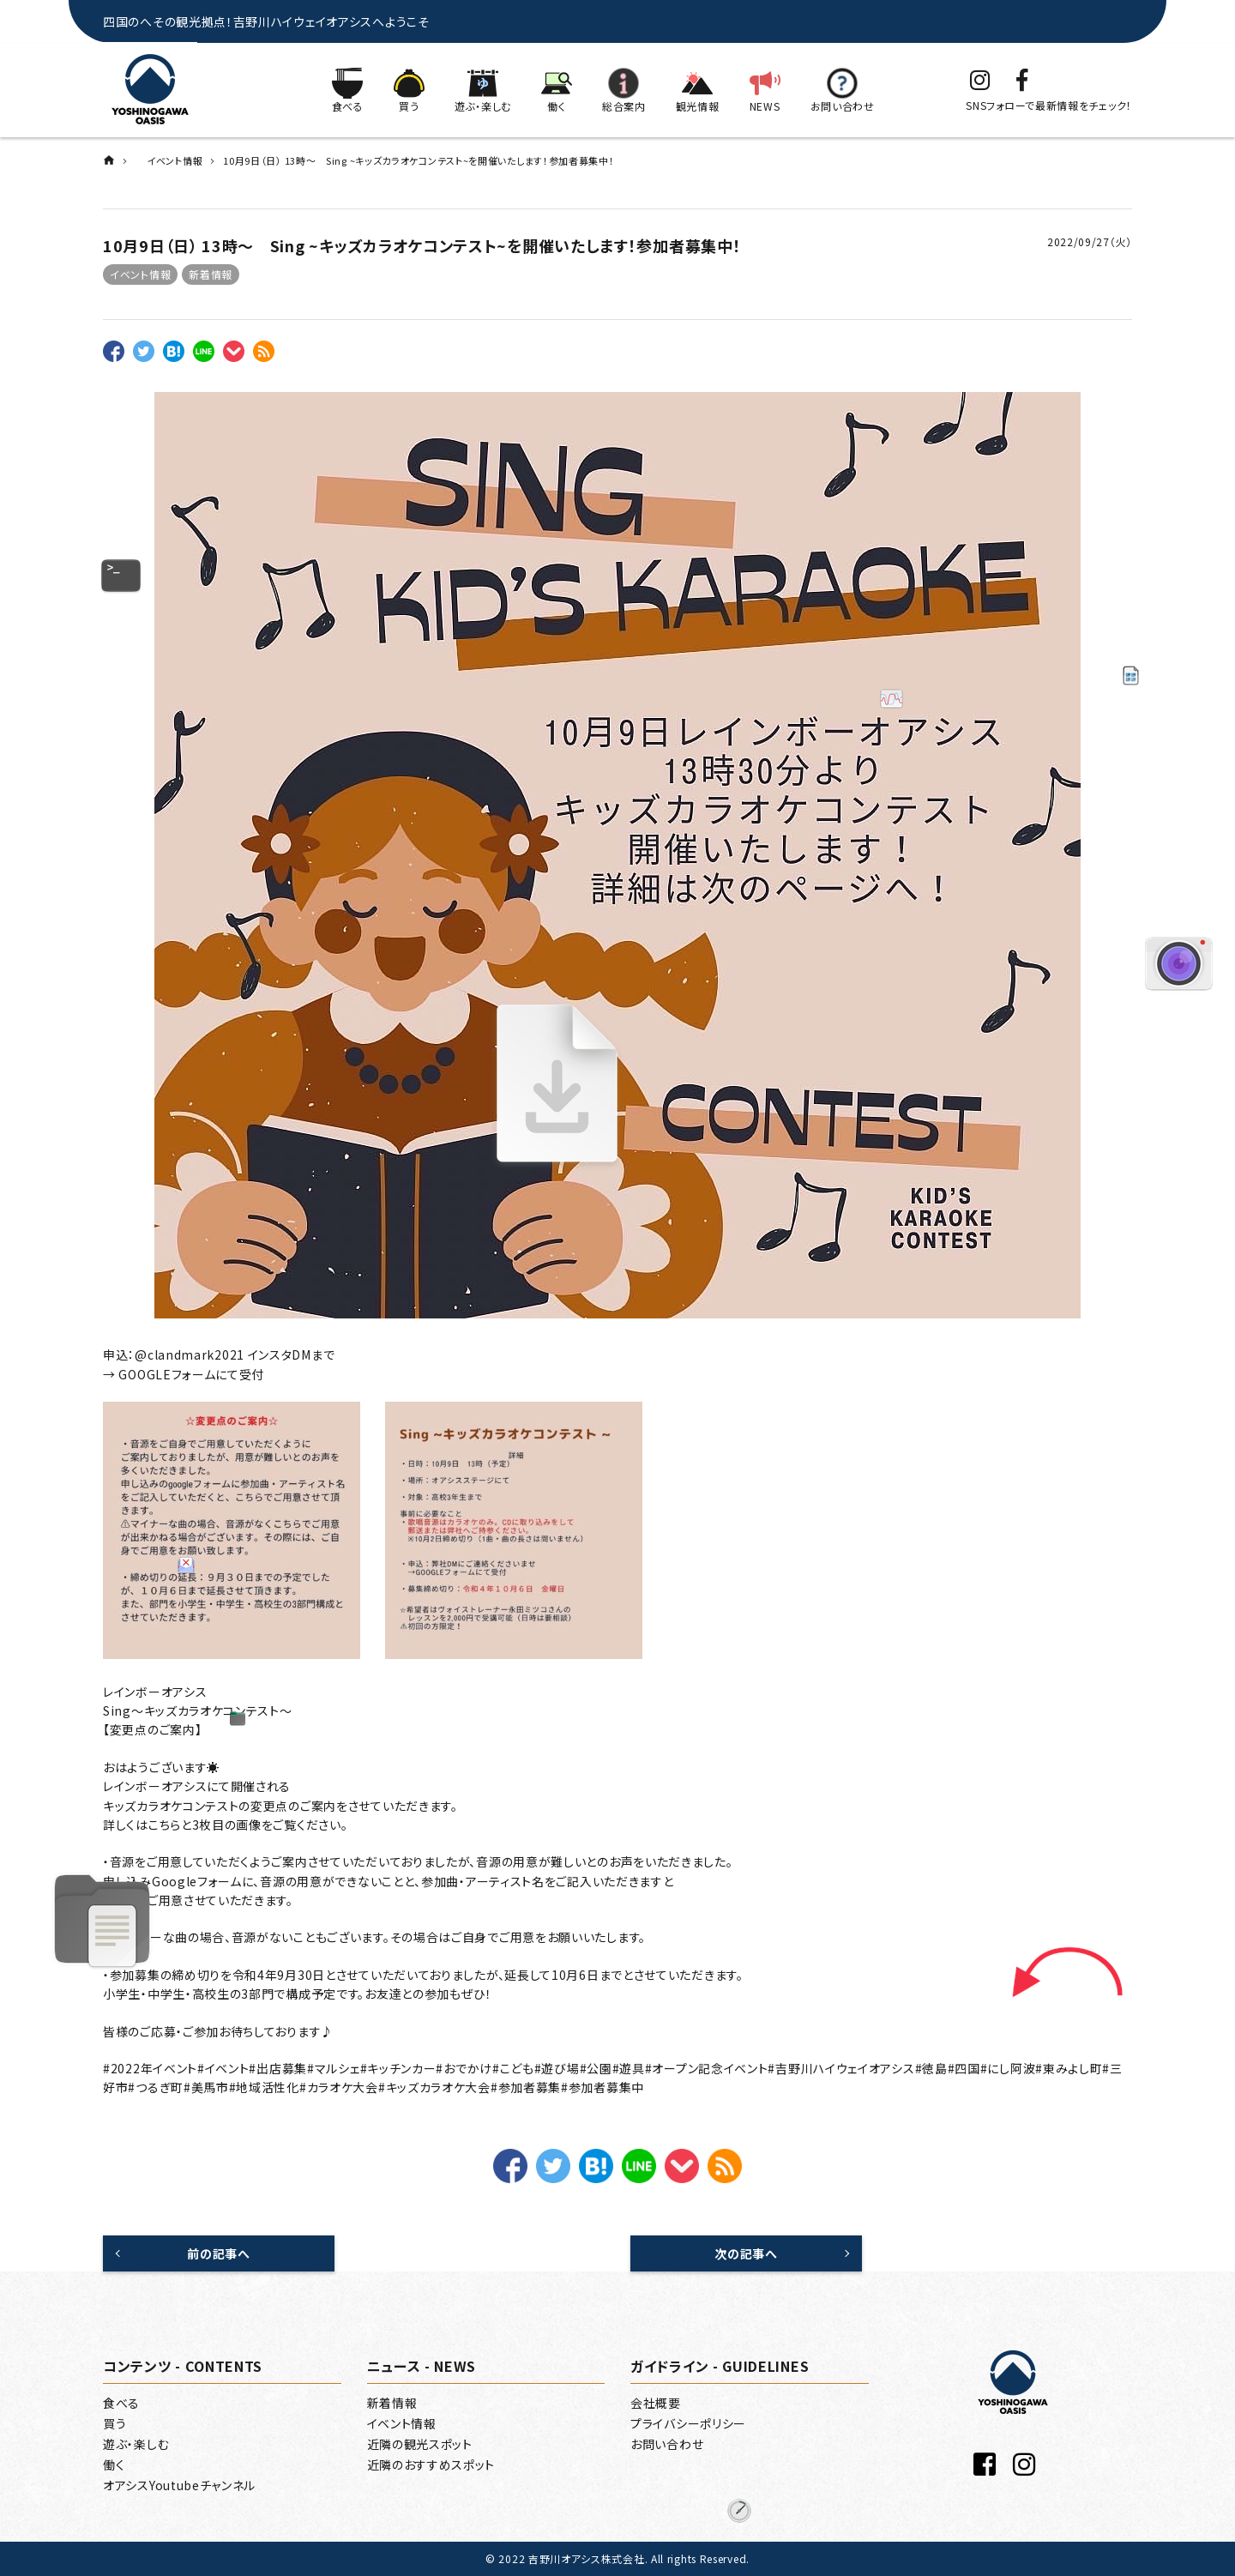 The height and width of the screenshot is (2576, 1235). What do you see at coordinates (186, 1566) in the screenshot?
I see `mark email as spam or junk` at bounding box center [186, 1566].